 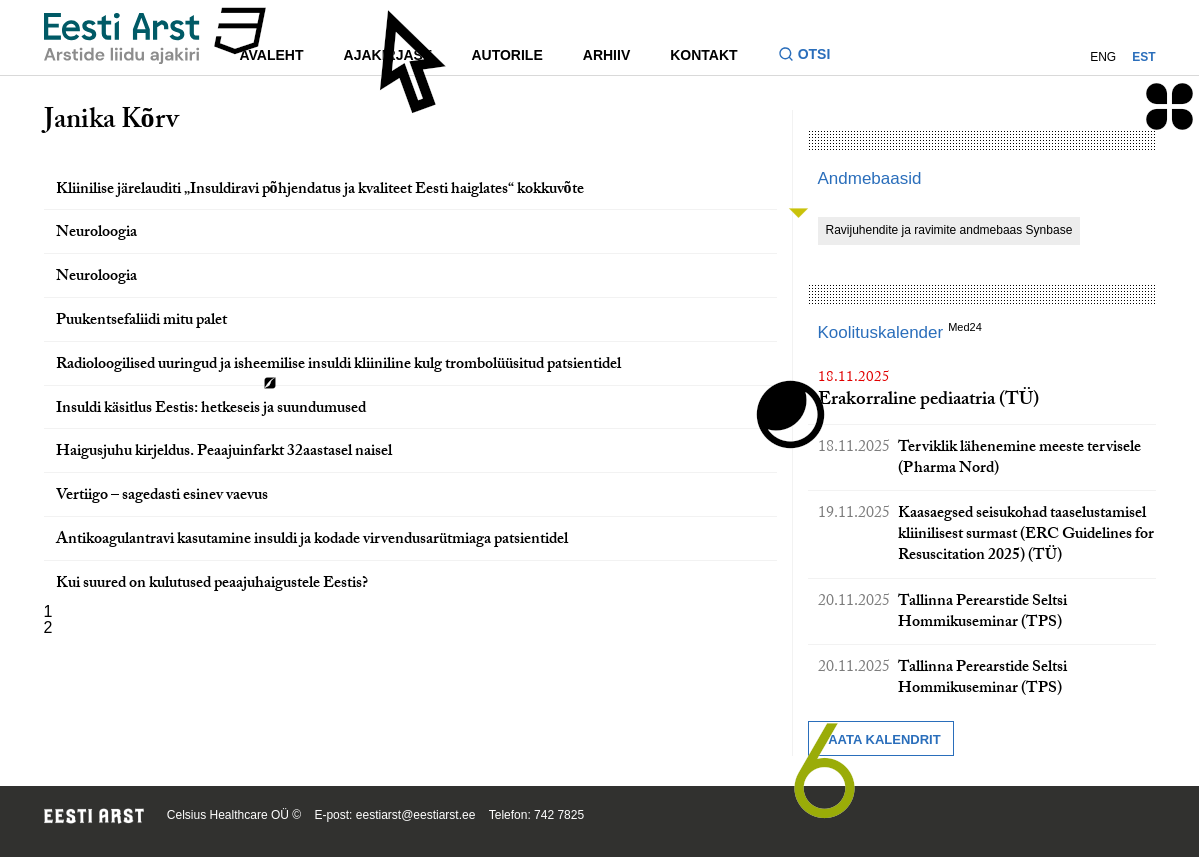 I want to click on adjust display contrast settings, so click(x=790, y=414).